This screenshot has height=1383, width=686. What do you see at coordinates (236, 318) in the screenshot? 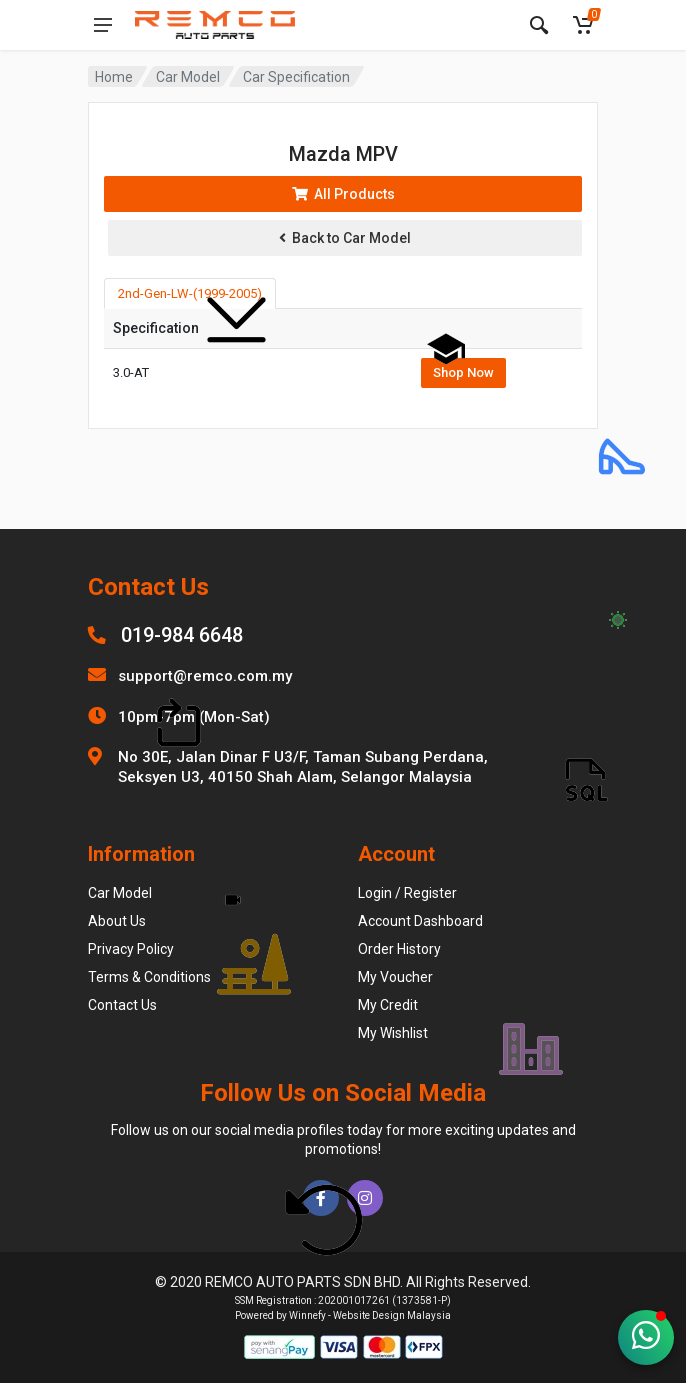
I see `scroll to bottom of page or content` at bounding box center [236, 318].